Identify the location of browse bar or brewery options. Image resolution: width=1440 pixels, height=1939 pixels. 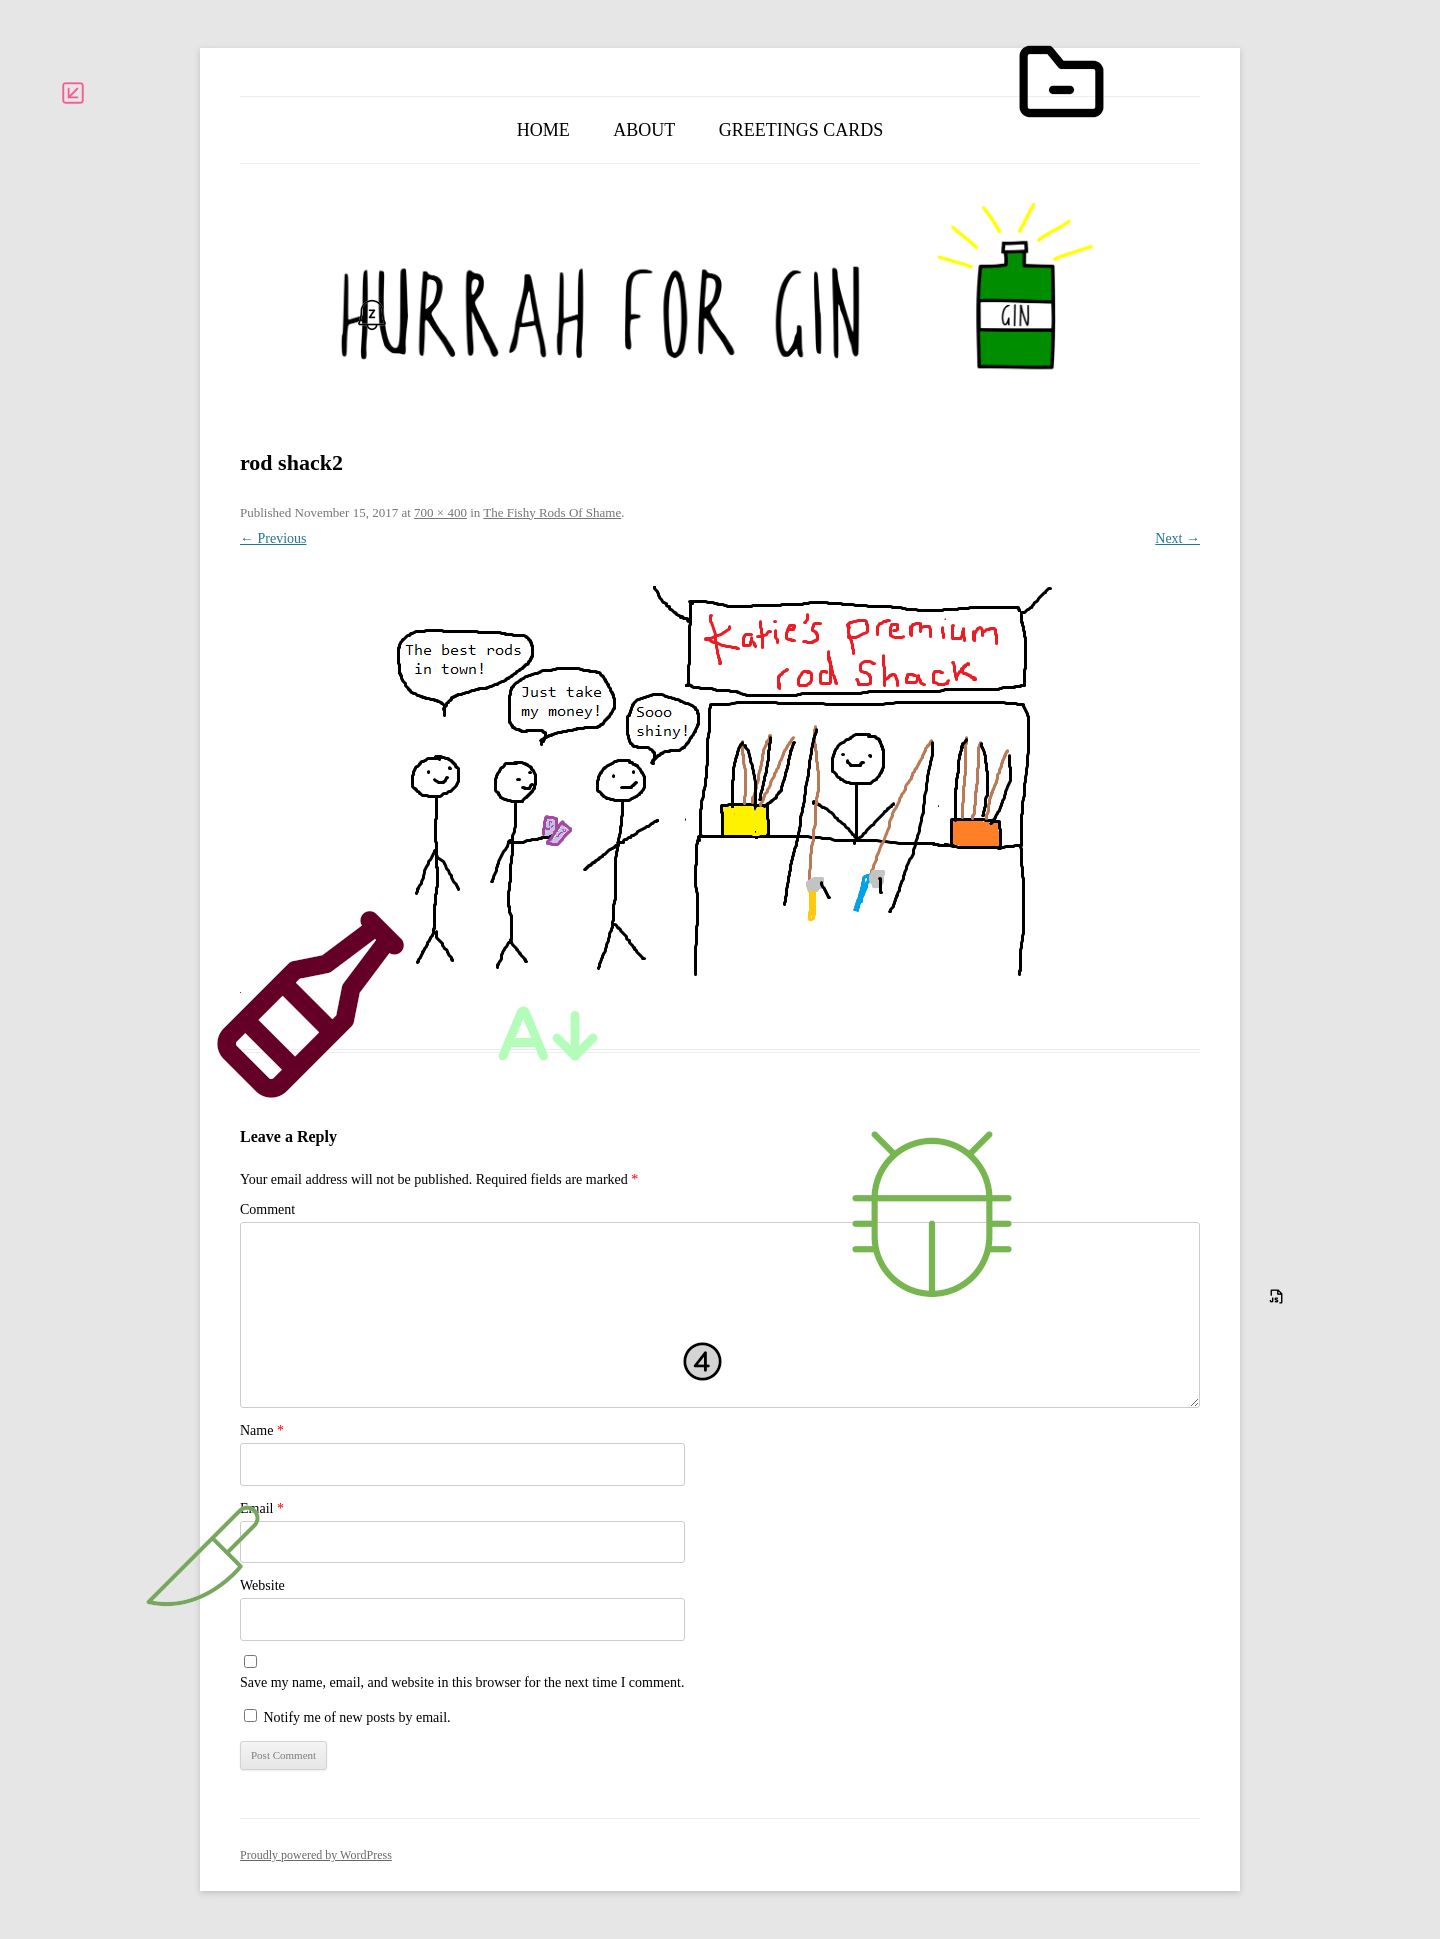
(307, 1007).